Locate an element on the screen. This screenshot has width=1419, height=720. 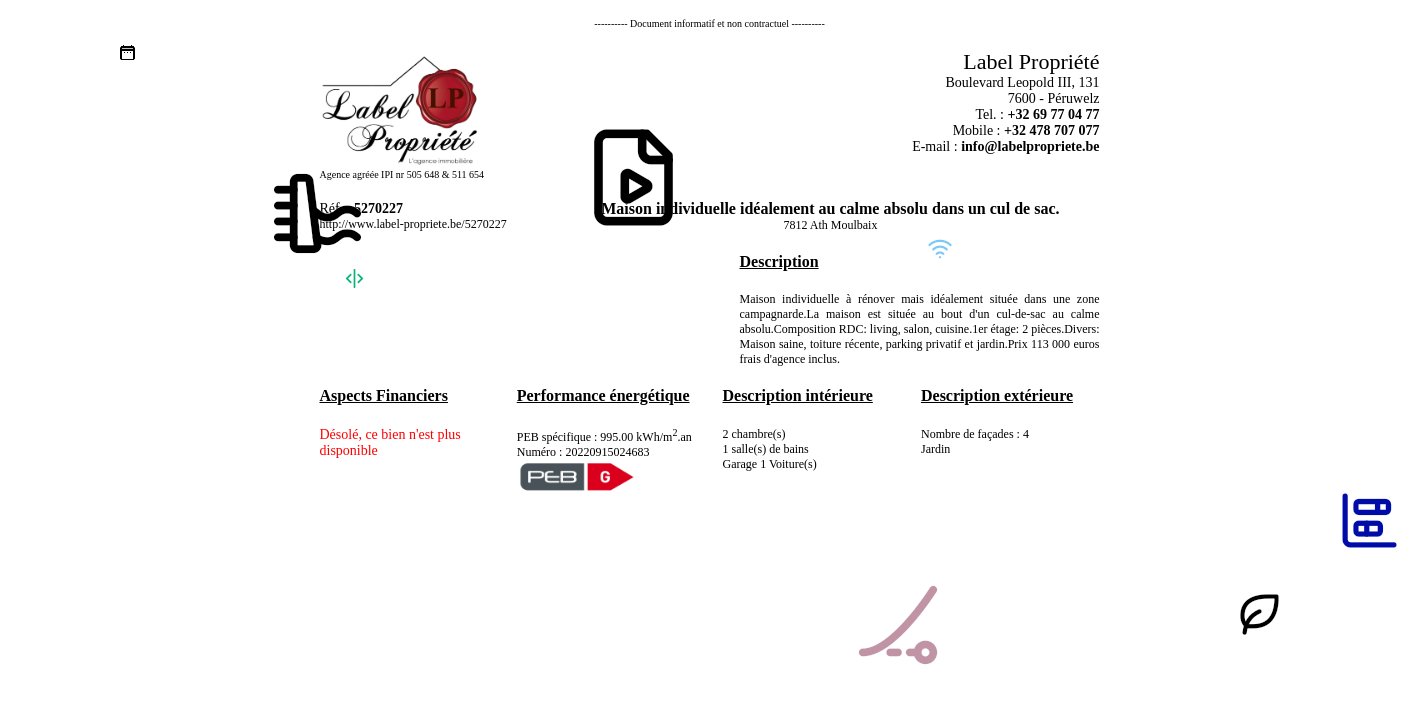
indicates active wifi connection is located at coordinates (940, 249).